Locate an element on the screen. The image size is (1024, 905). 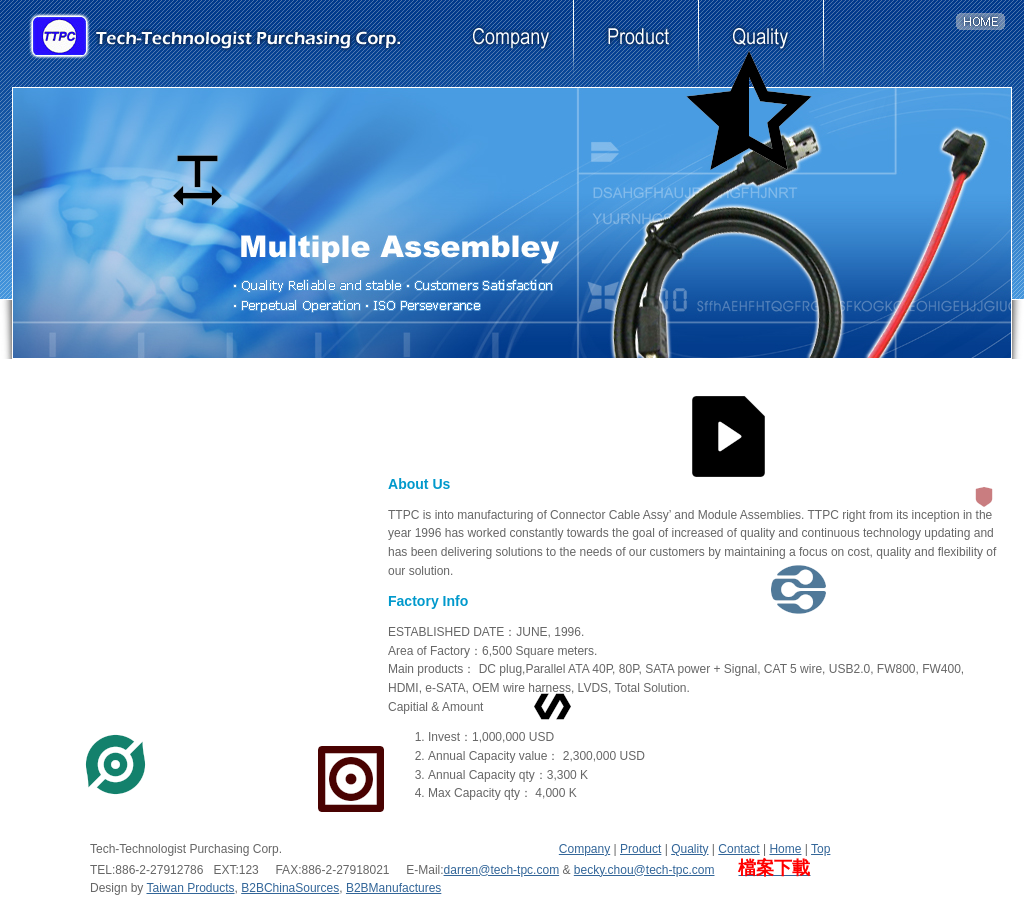
adjust horizontal text spacing or letter tracking is located at coordinates (197, 178).